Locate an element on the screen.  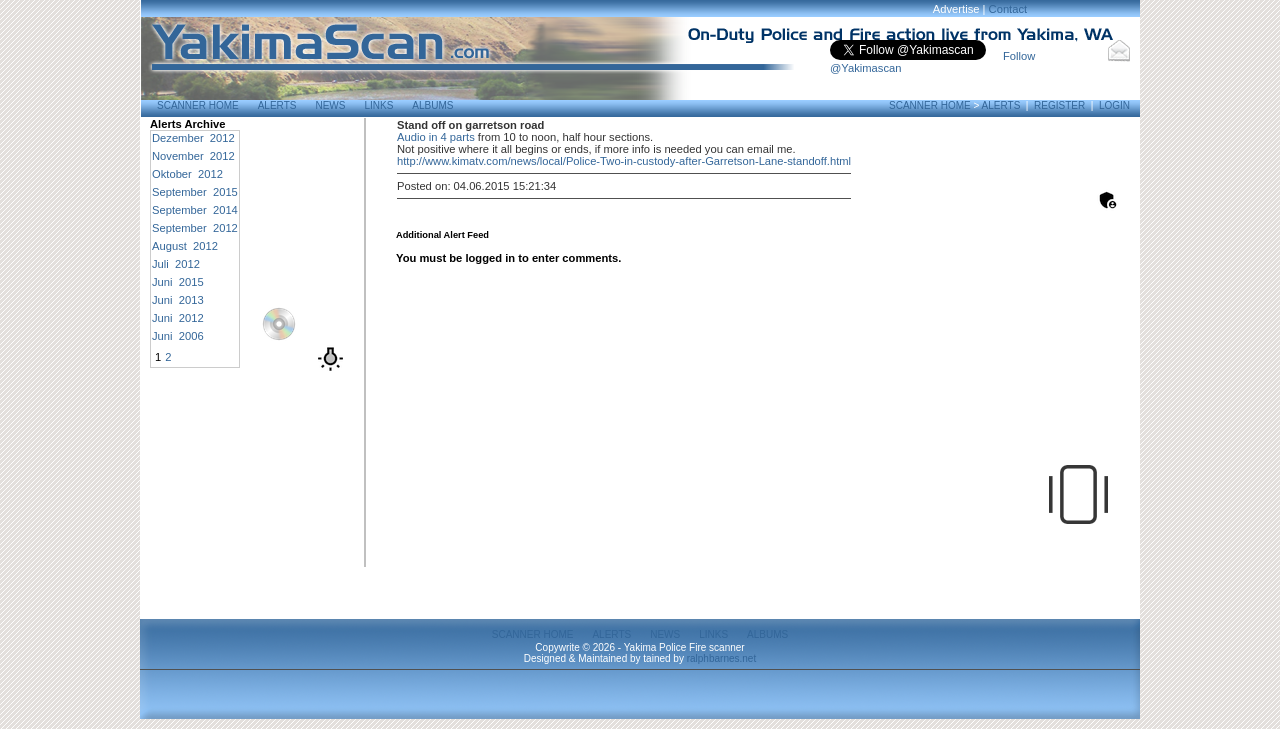
insert or eject optical disc media is located at coordinates (279, 324).